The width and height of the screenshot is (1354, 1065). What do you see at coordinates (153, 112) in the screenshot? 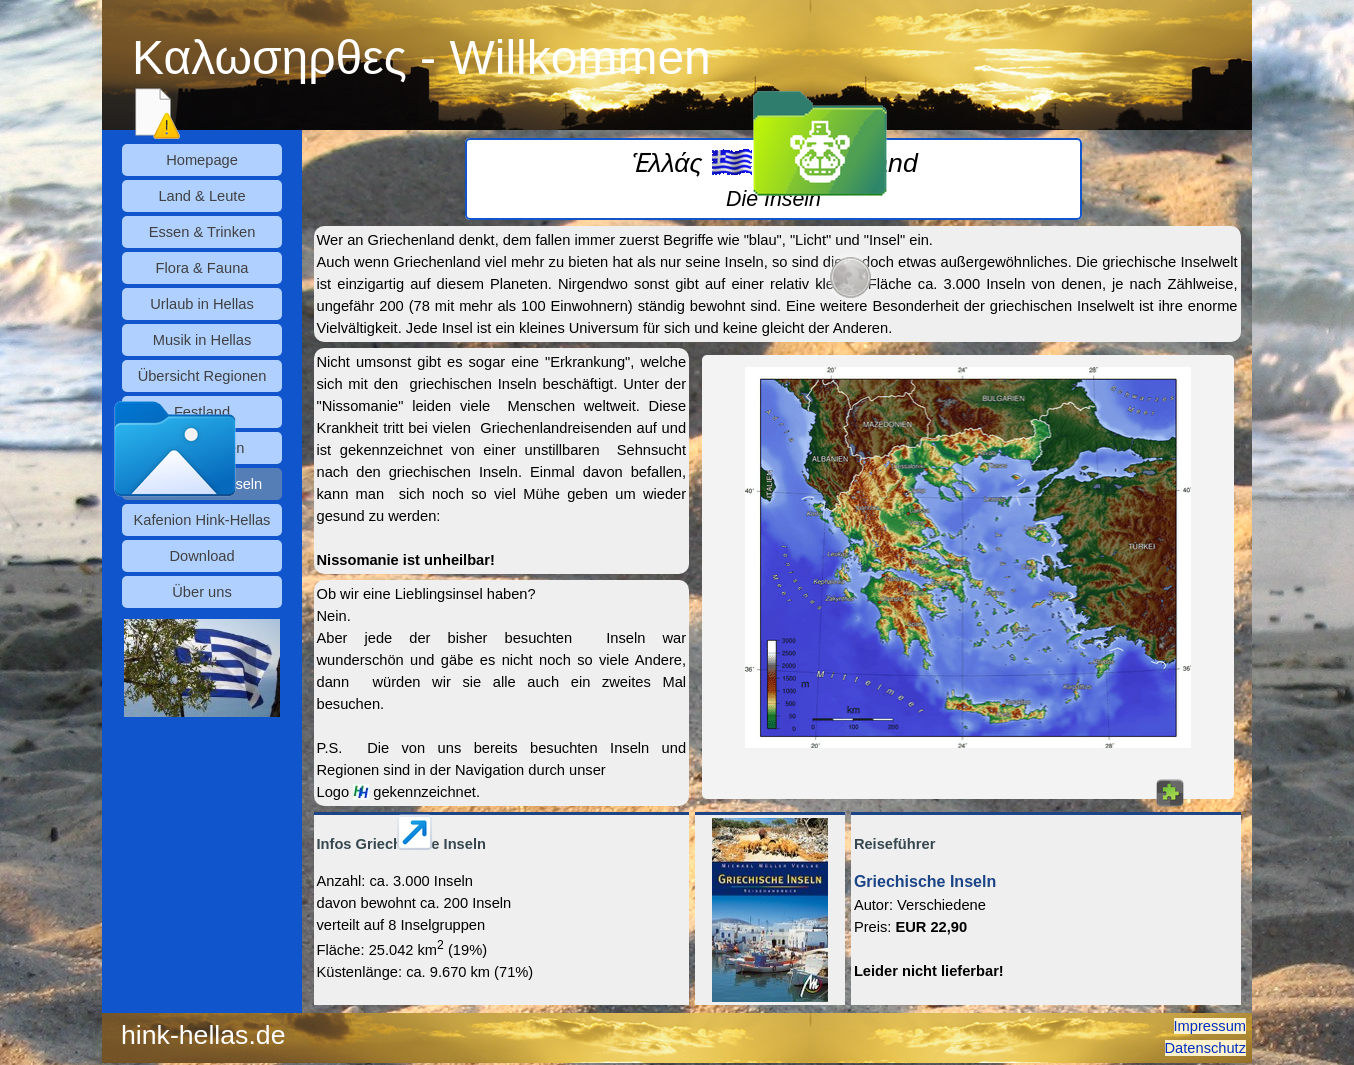
I see `indicates a file with an error or warning` at bounding box center [153, 112].